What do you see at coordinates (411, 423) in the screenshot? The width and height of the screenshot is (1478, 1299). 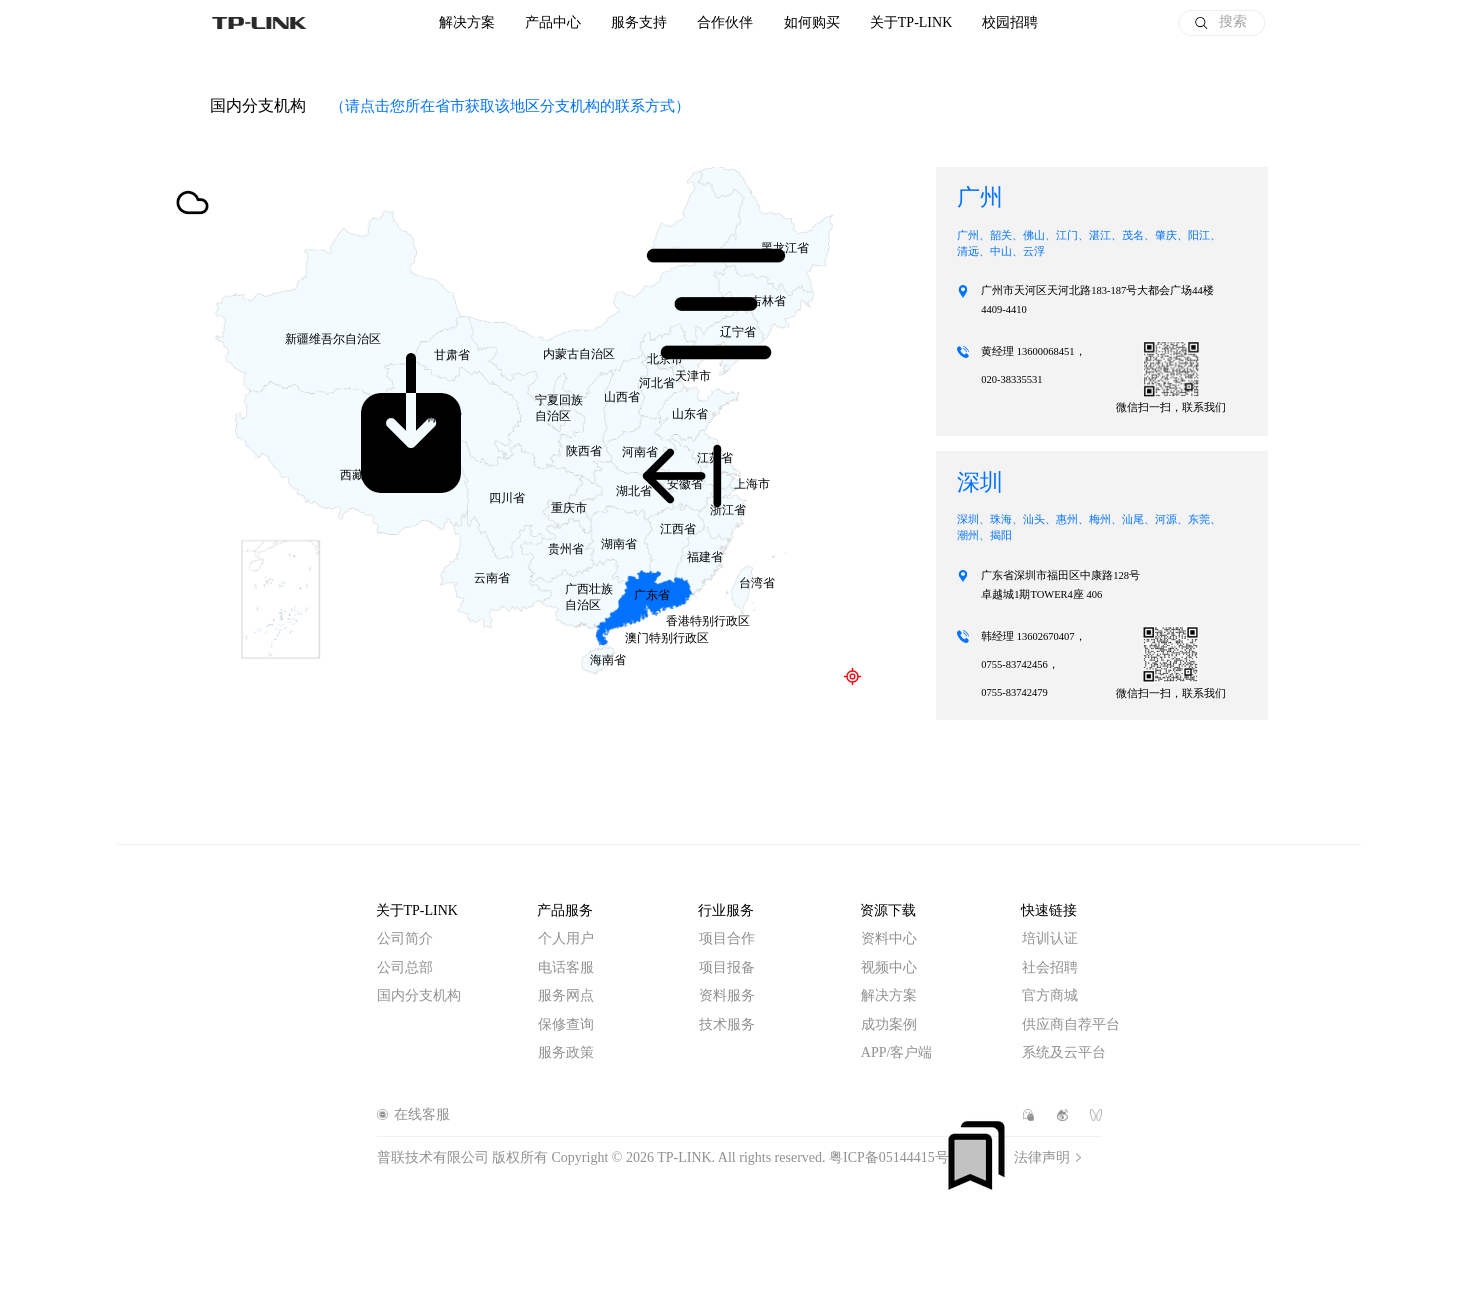 I see `download file to device` at bounding box center [411, 423].